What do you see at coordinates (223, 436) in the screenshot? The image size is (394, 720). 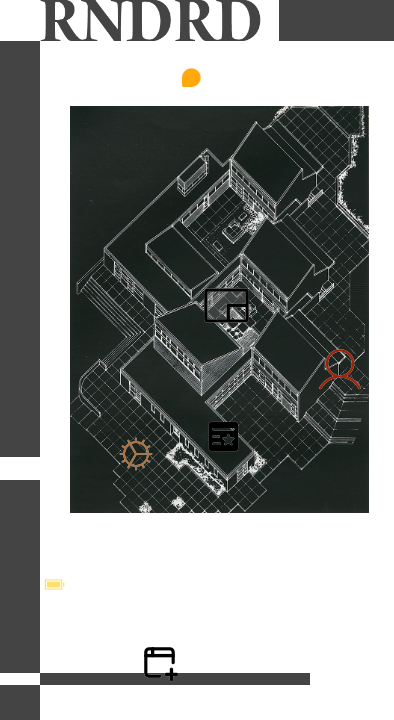 I see `view your favorites list` at bounding box center [223, 436].